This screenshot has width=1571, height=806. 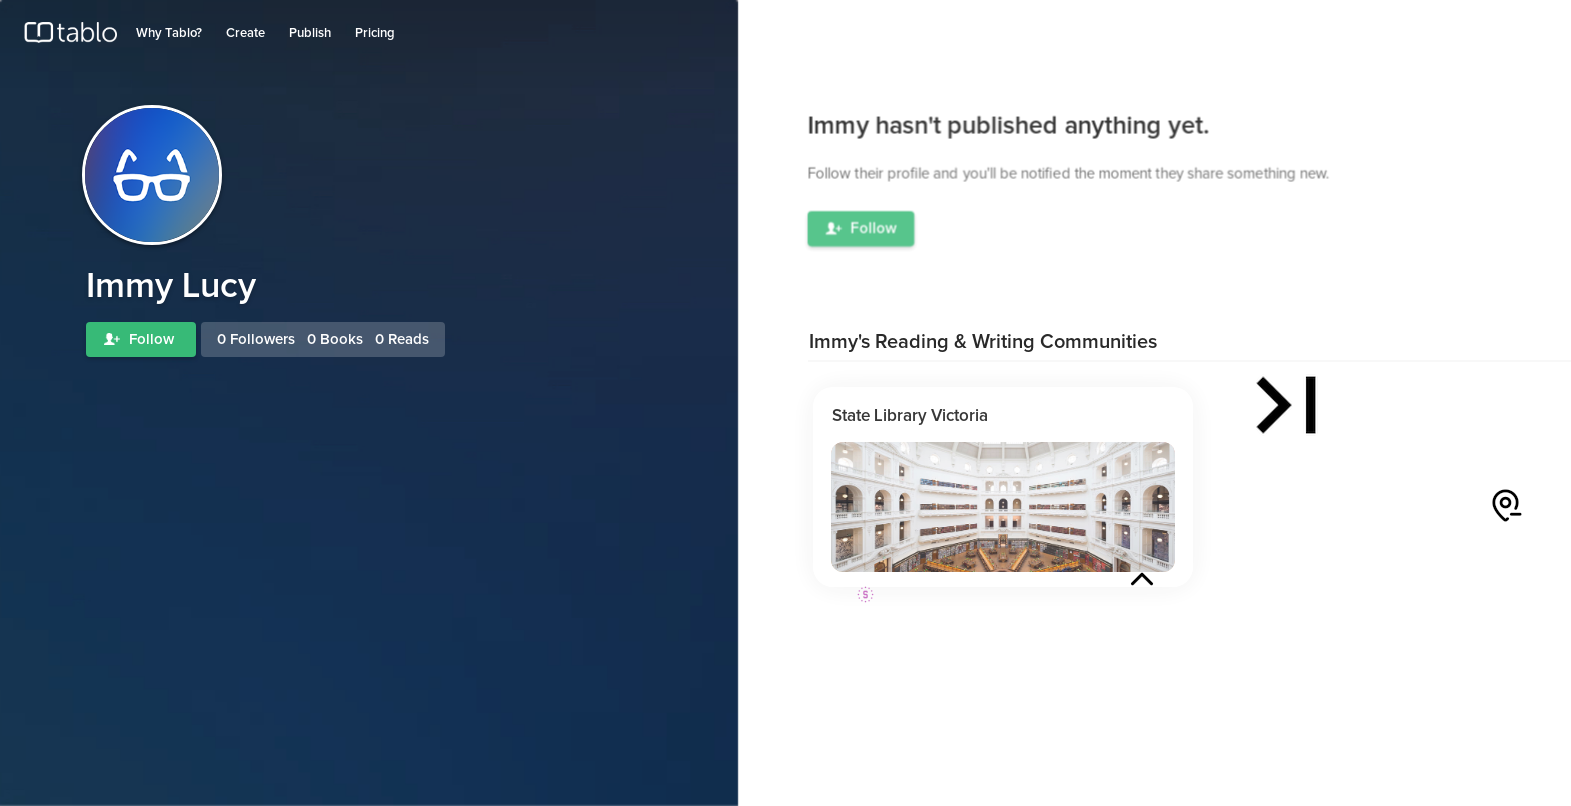 I want to click on collapse an expanded section, so click(x=1142, y=579).